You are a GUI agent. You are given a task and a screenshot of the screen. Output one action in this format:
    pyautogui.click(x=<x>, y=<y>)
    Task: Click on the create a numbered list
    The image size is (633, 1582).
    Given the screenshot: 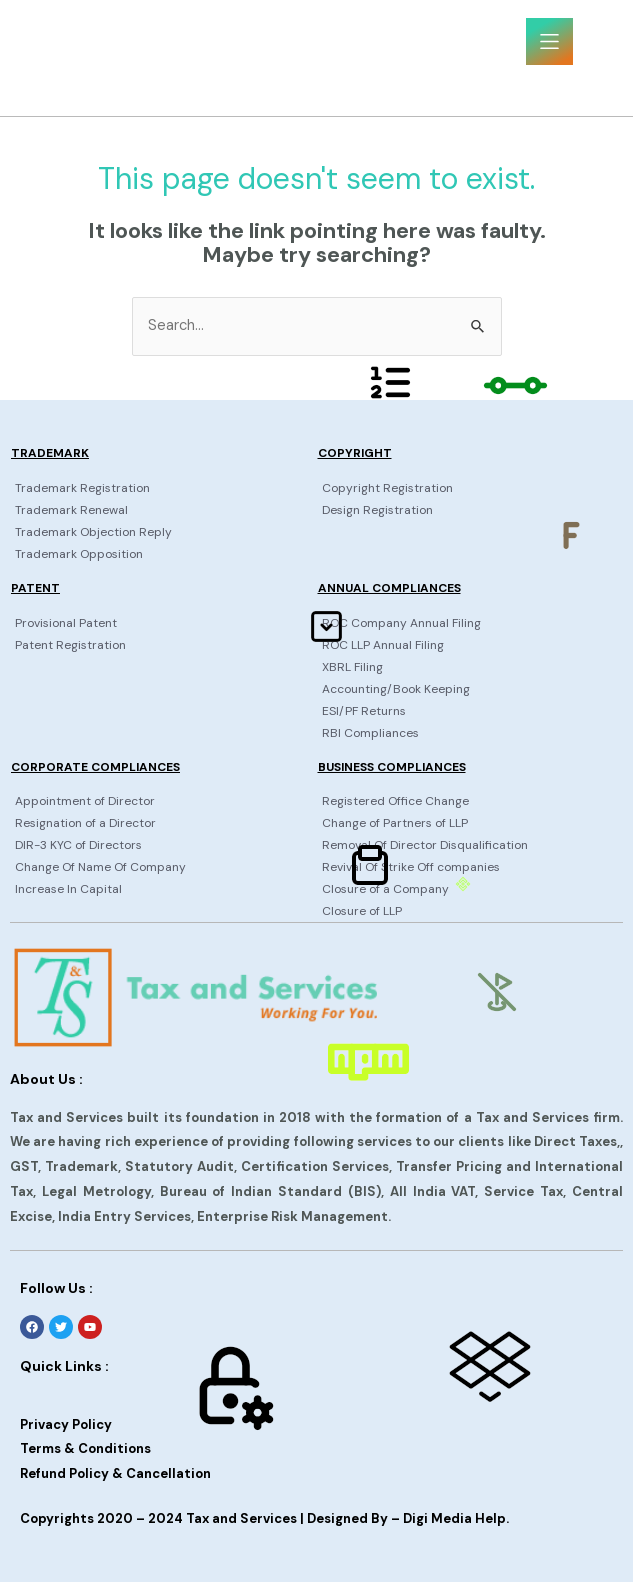 What is the action you would take?
    pyautogui.click(x=390, y=382)
    